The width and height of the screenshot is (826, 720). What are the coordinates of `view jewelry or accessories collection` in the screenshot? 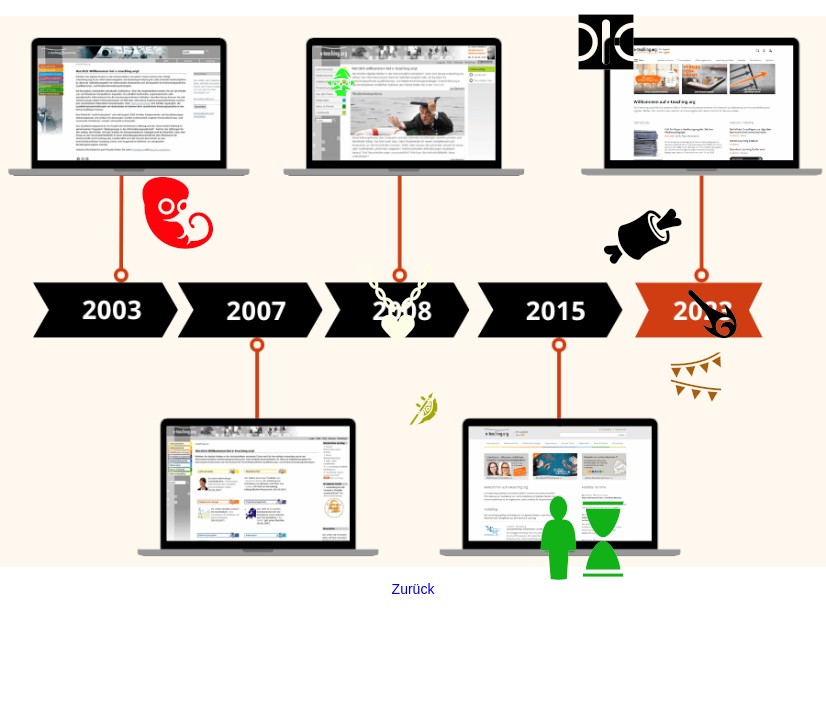 It's located at (398, 304).